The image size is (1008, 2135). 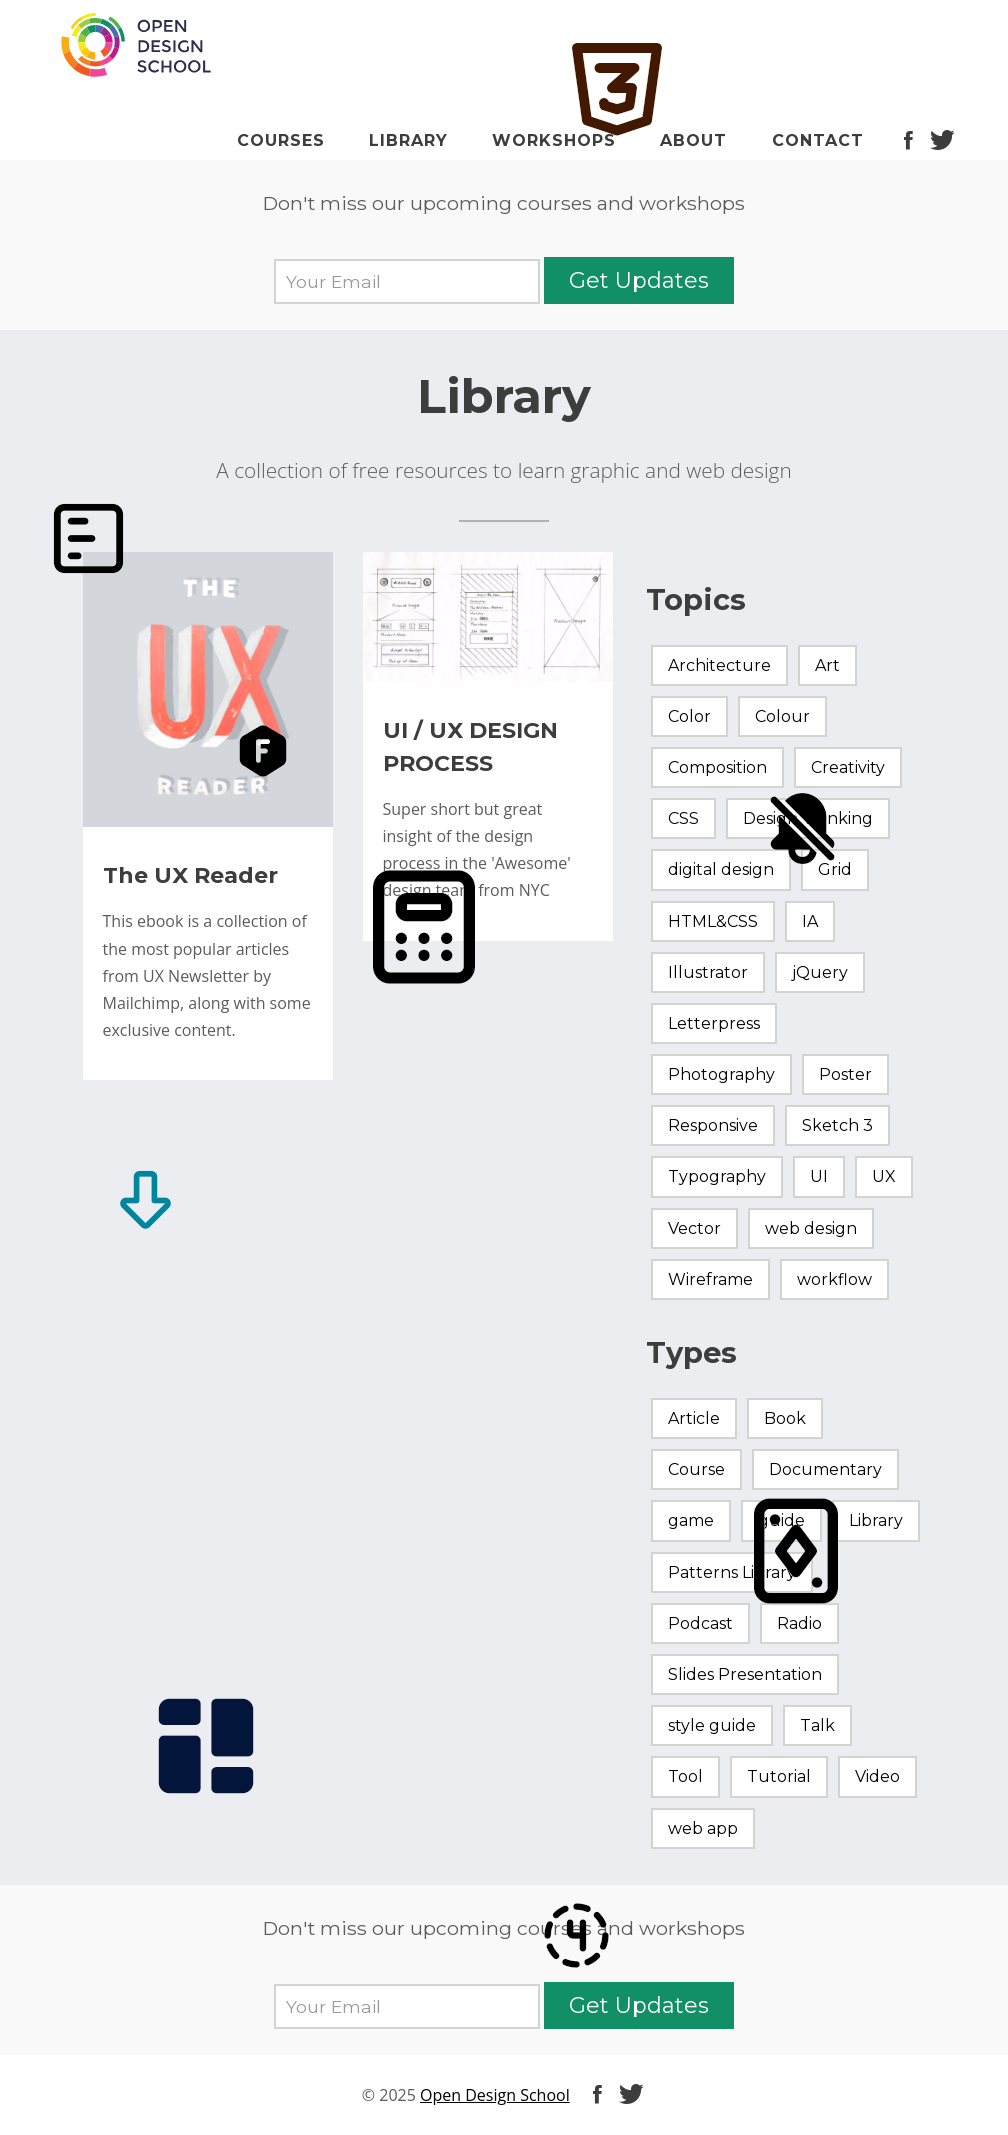 I want to click on indicates CSS3 styling or stylesheet functionality, so click(x=617, y=88).